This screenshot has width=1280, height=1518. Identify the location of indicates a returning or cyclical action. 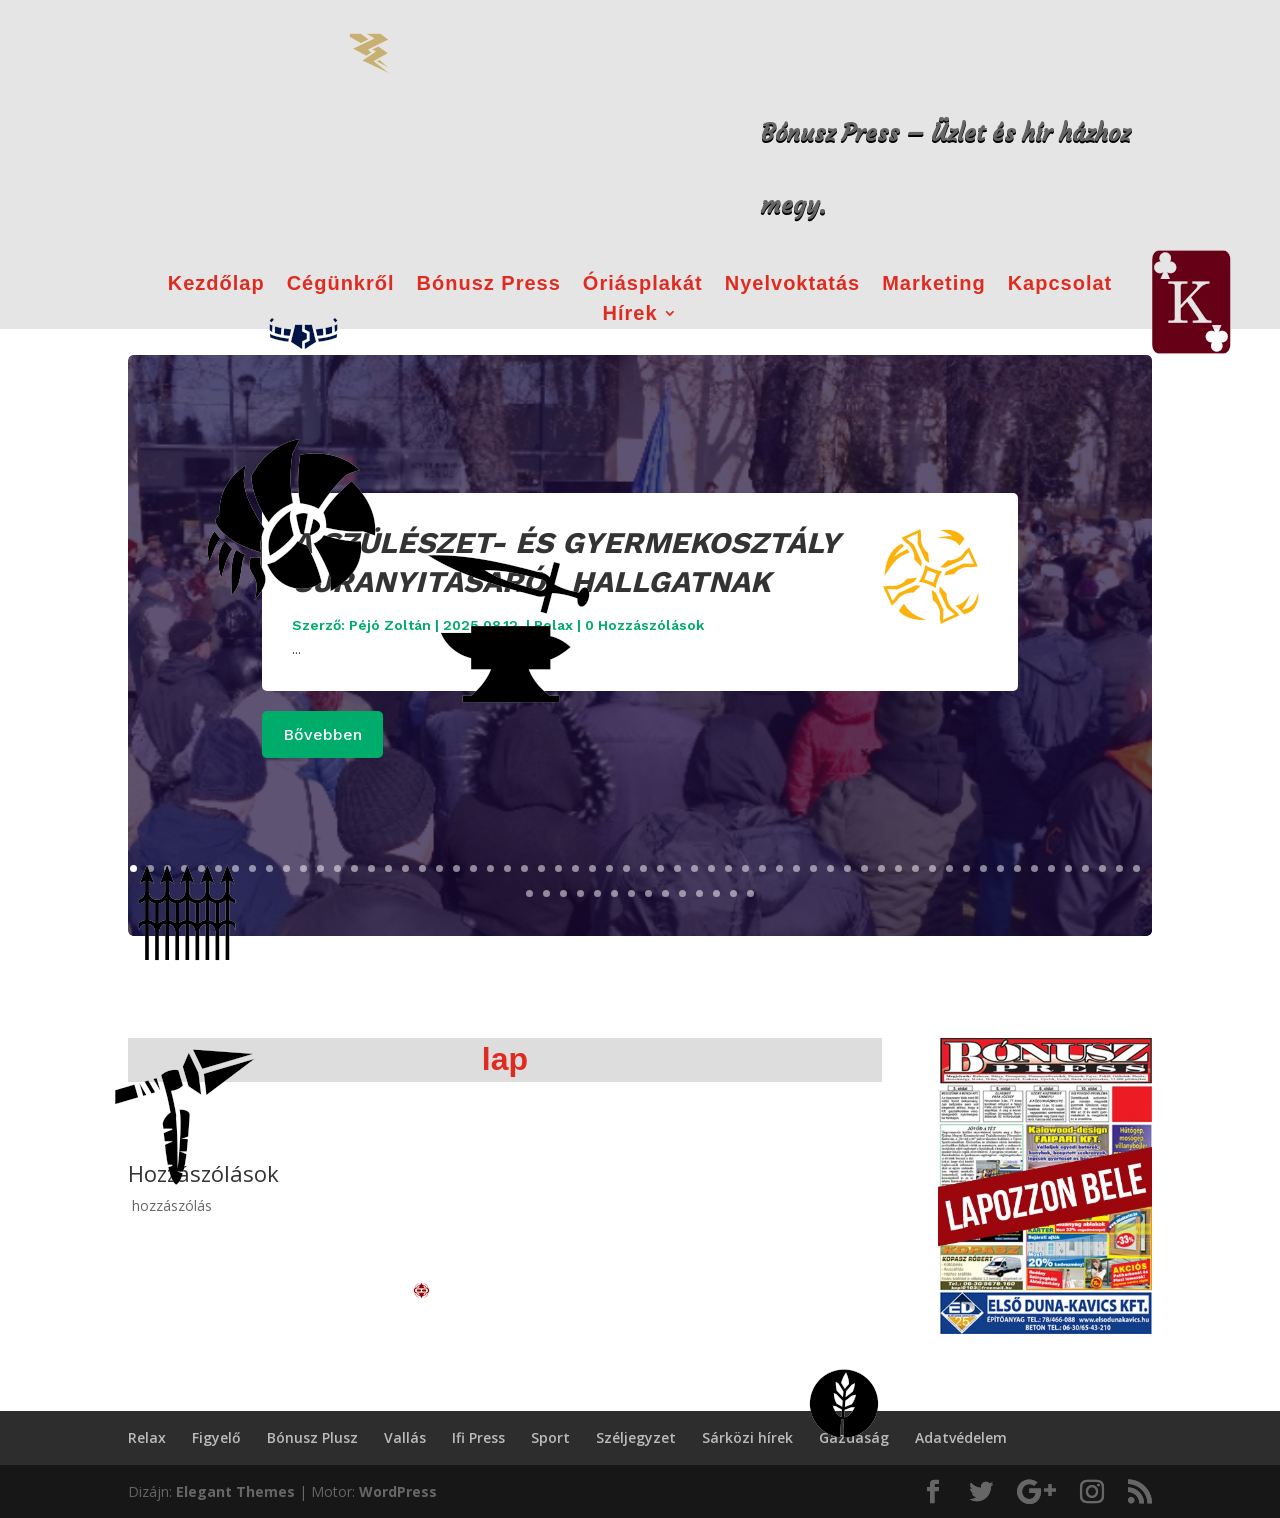
(930, 576).